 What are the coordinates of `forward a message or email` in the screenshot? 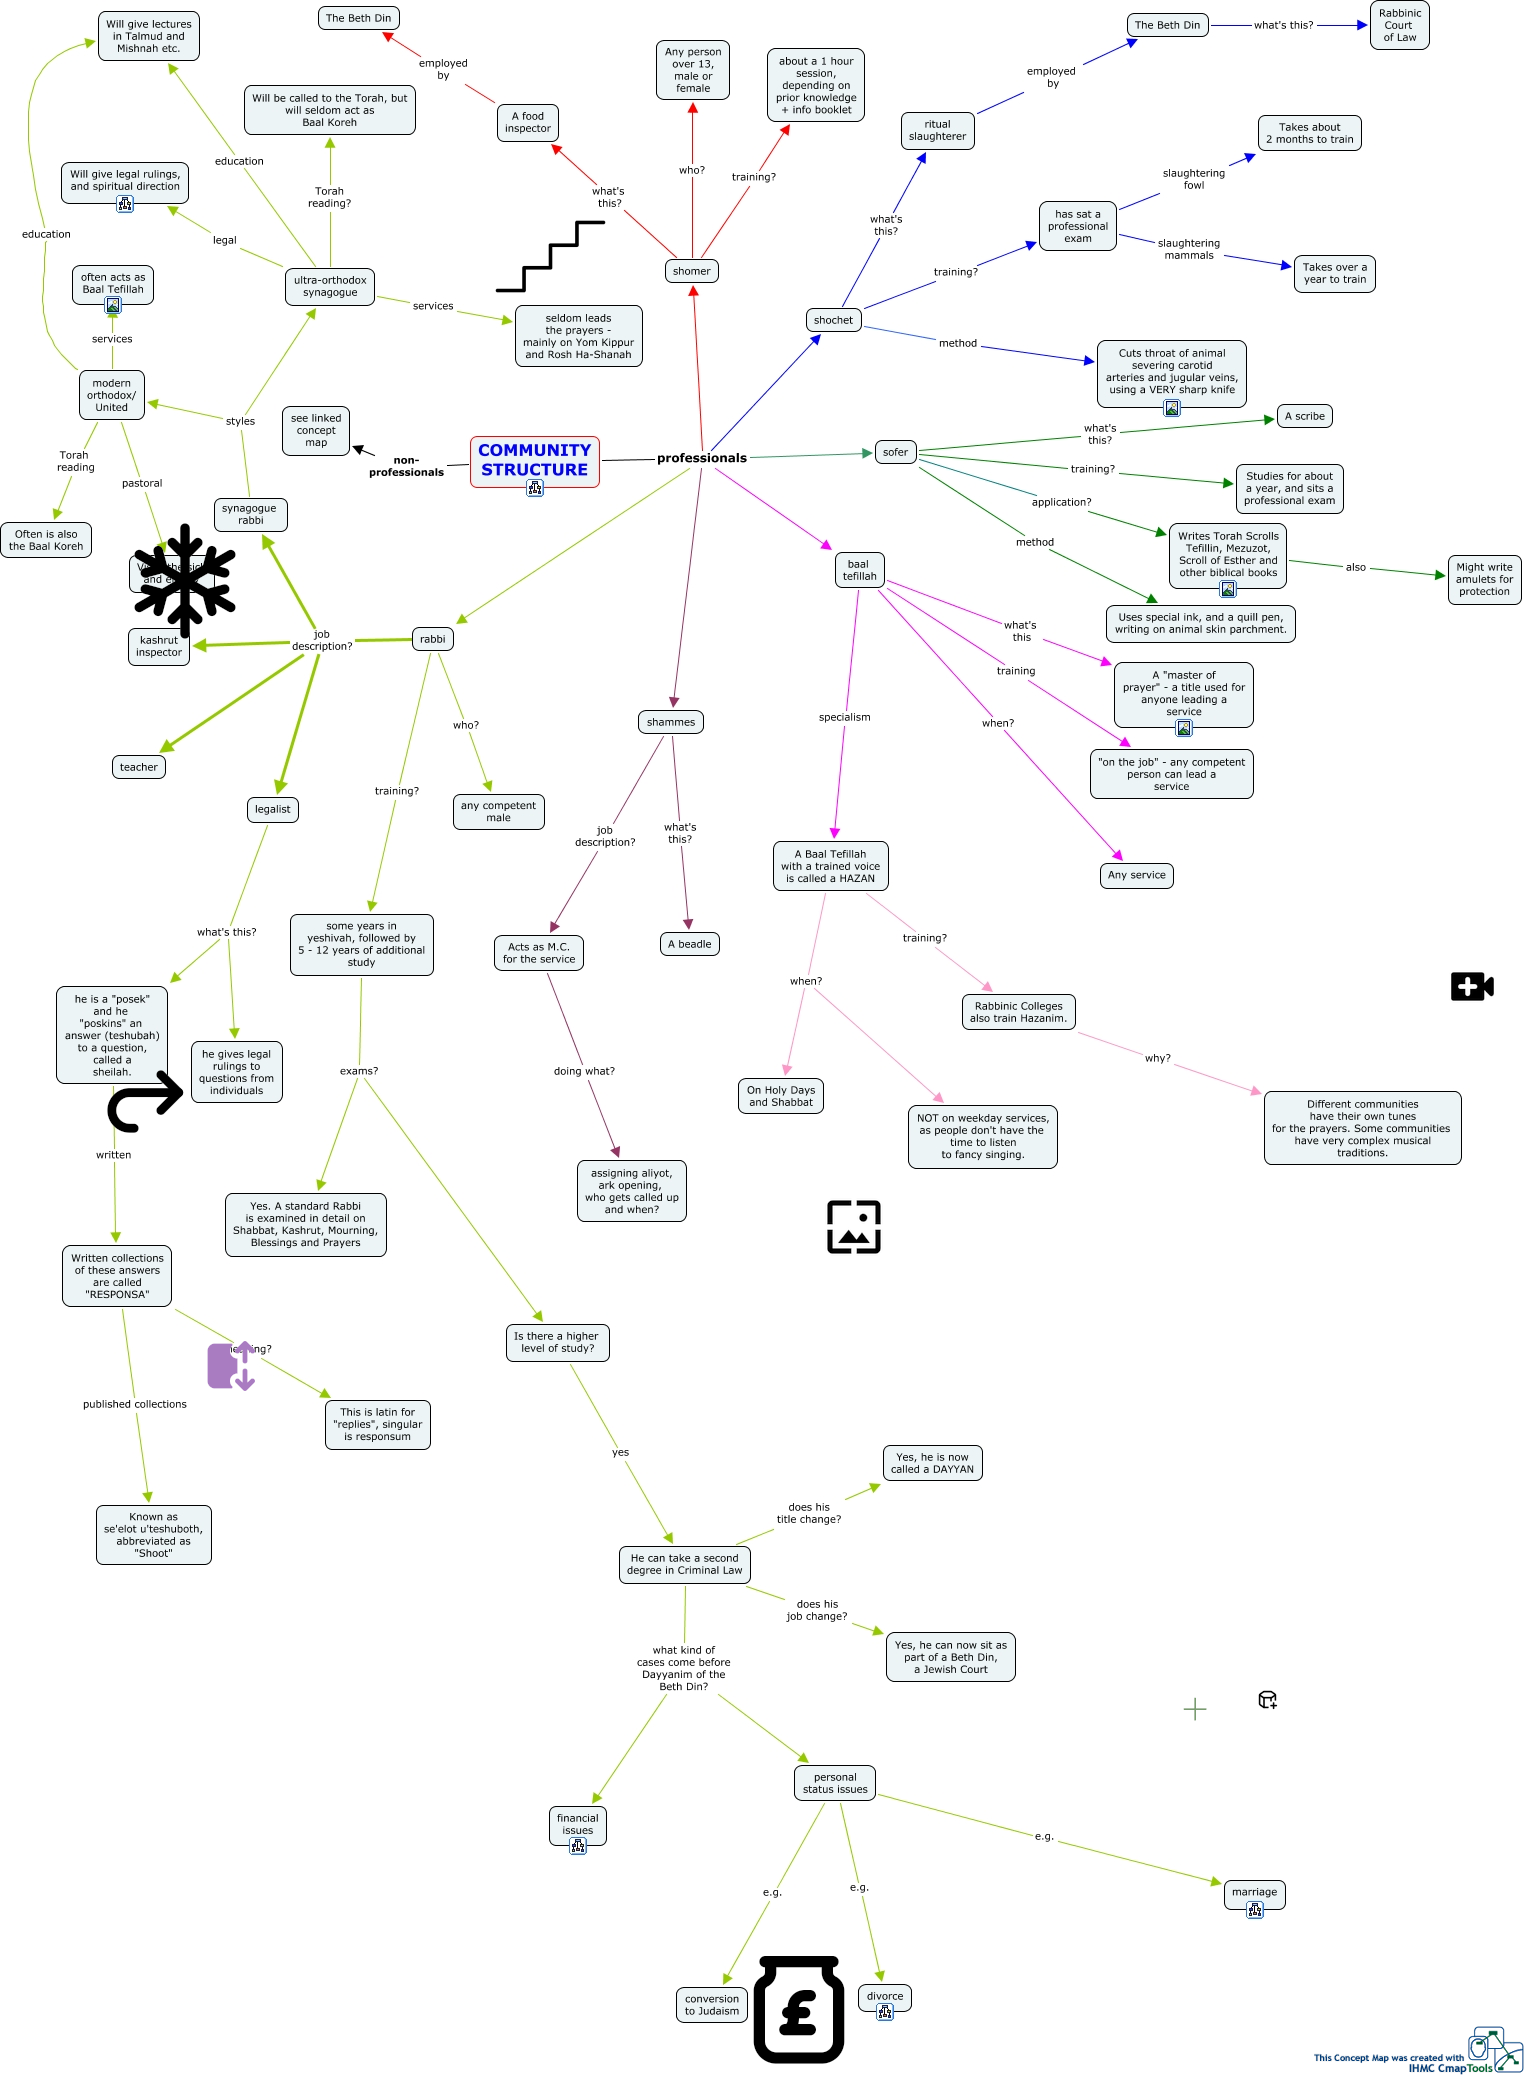 It's located at (147, 1101).